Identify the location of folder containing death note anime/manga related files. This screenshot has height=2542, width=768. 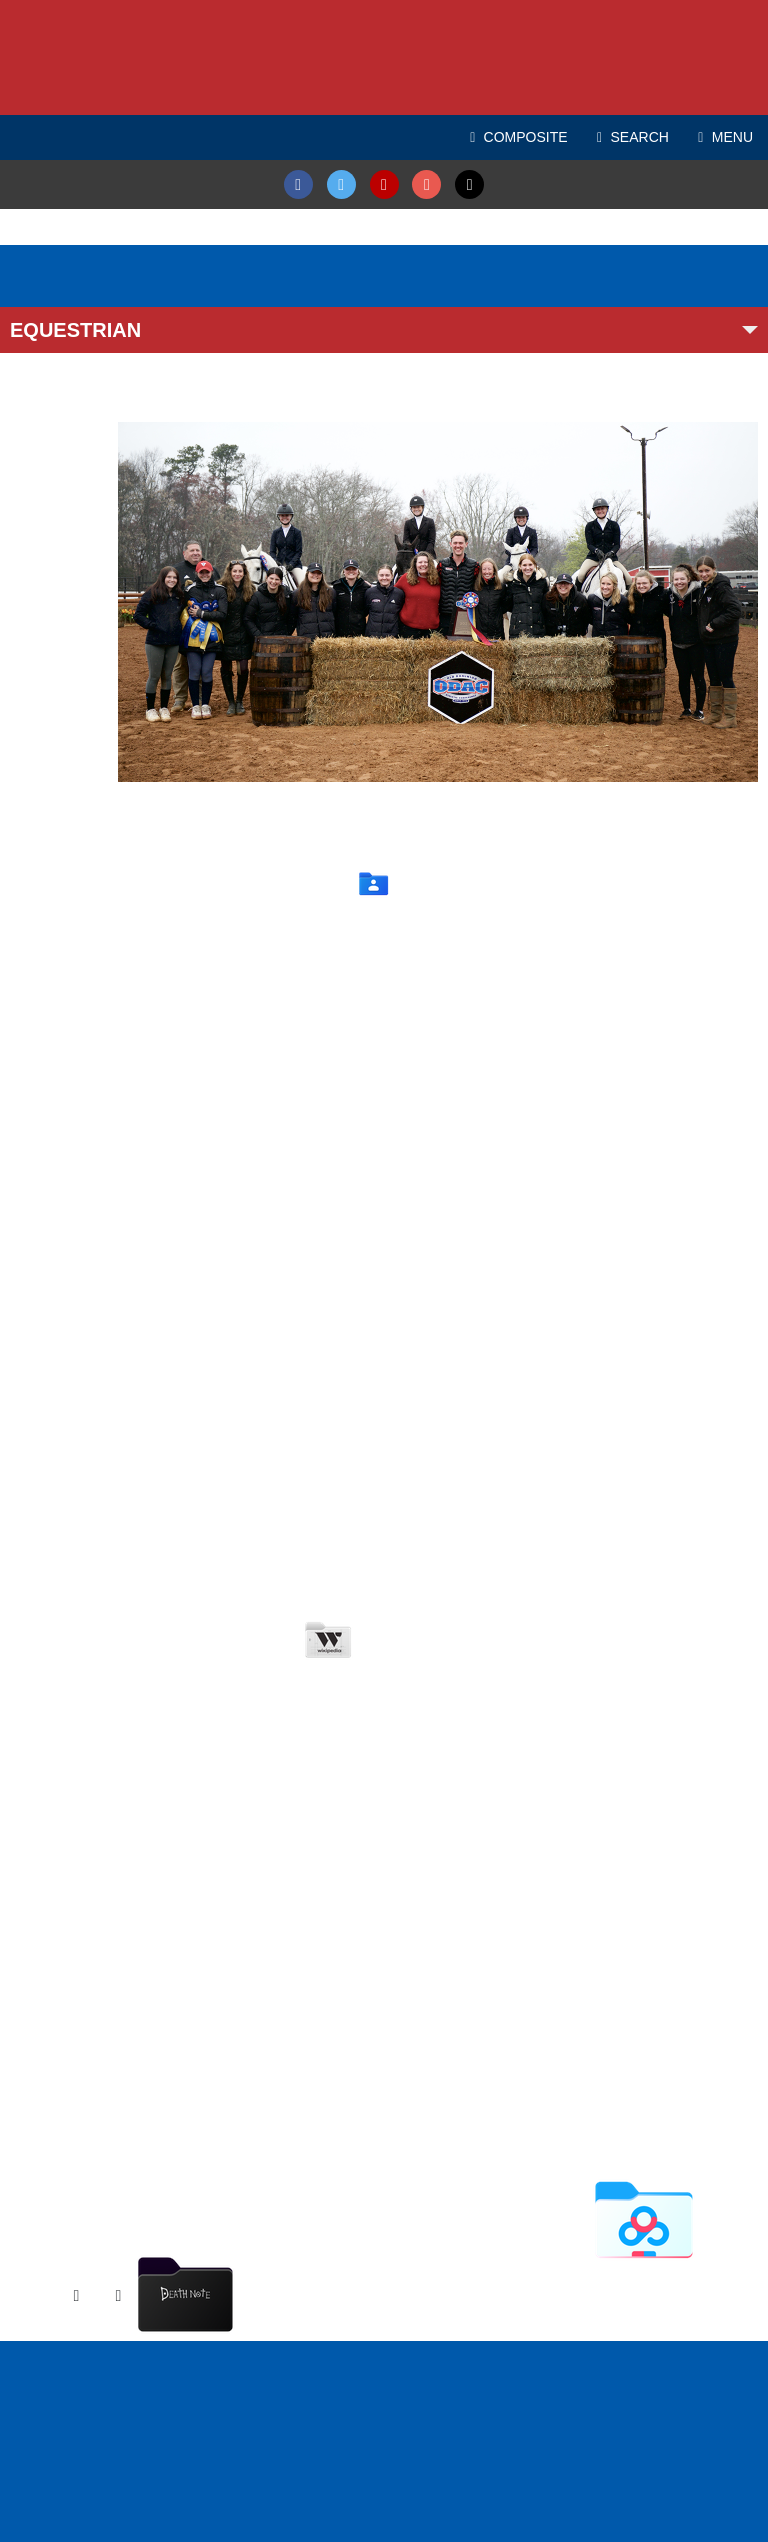
(185, 2297).